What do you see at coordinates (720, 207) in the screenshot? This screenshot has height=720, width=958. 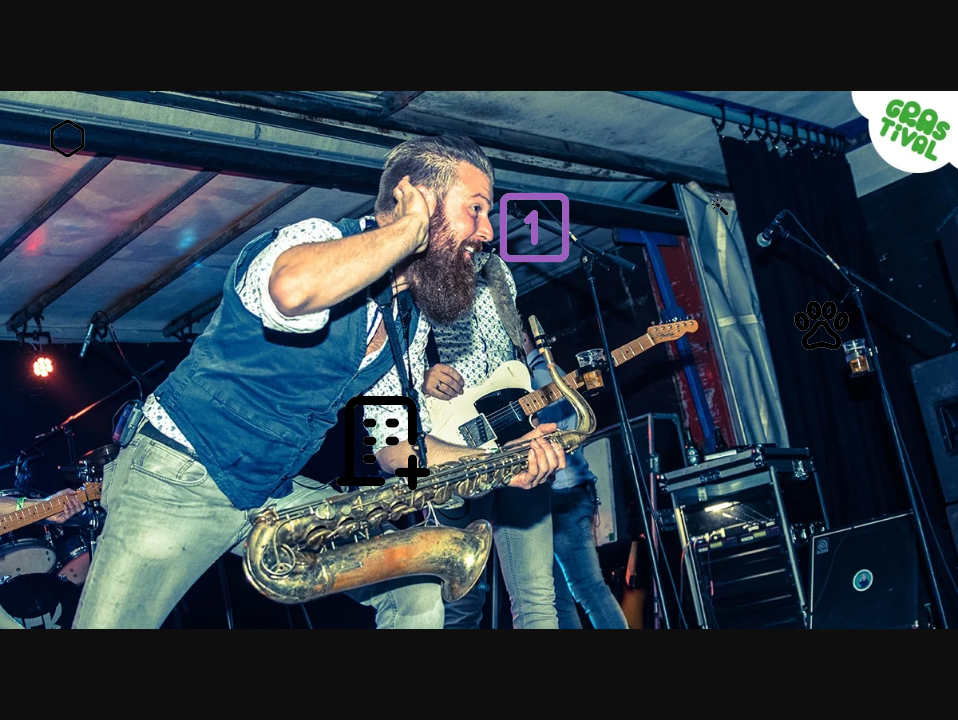 I see `apply auto-enhance or magic adjustments` at bounding box center [720, 207].